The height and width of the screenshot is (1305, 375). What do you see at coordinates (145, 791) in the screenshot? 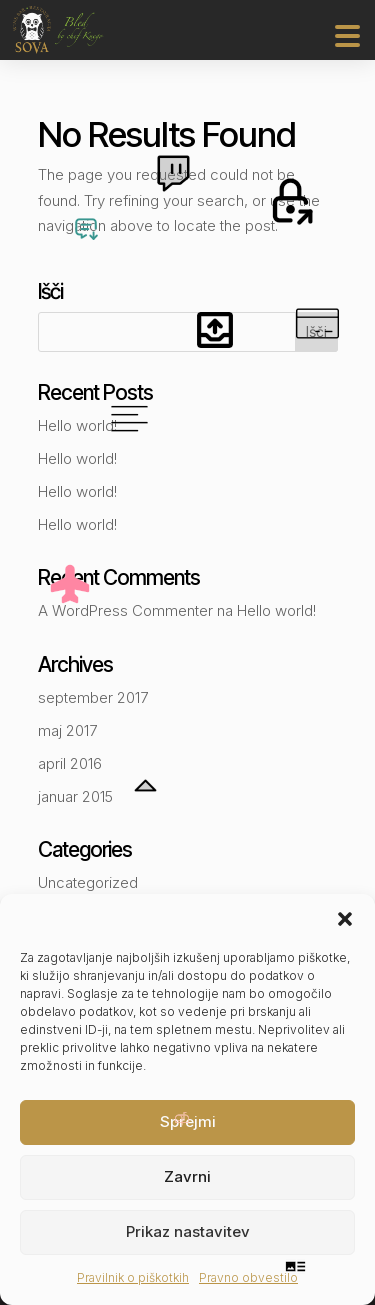
I see `scroll up or move content upward` at bounding box center [145, 791].